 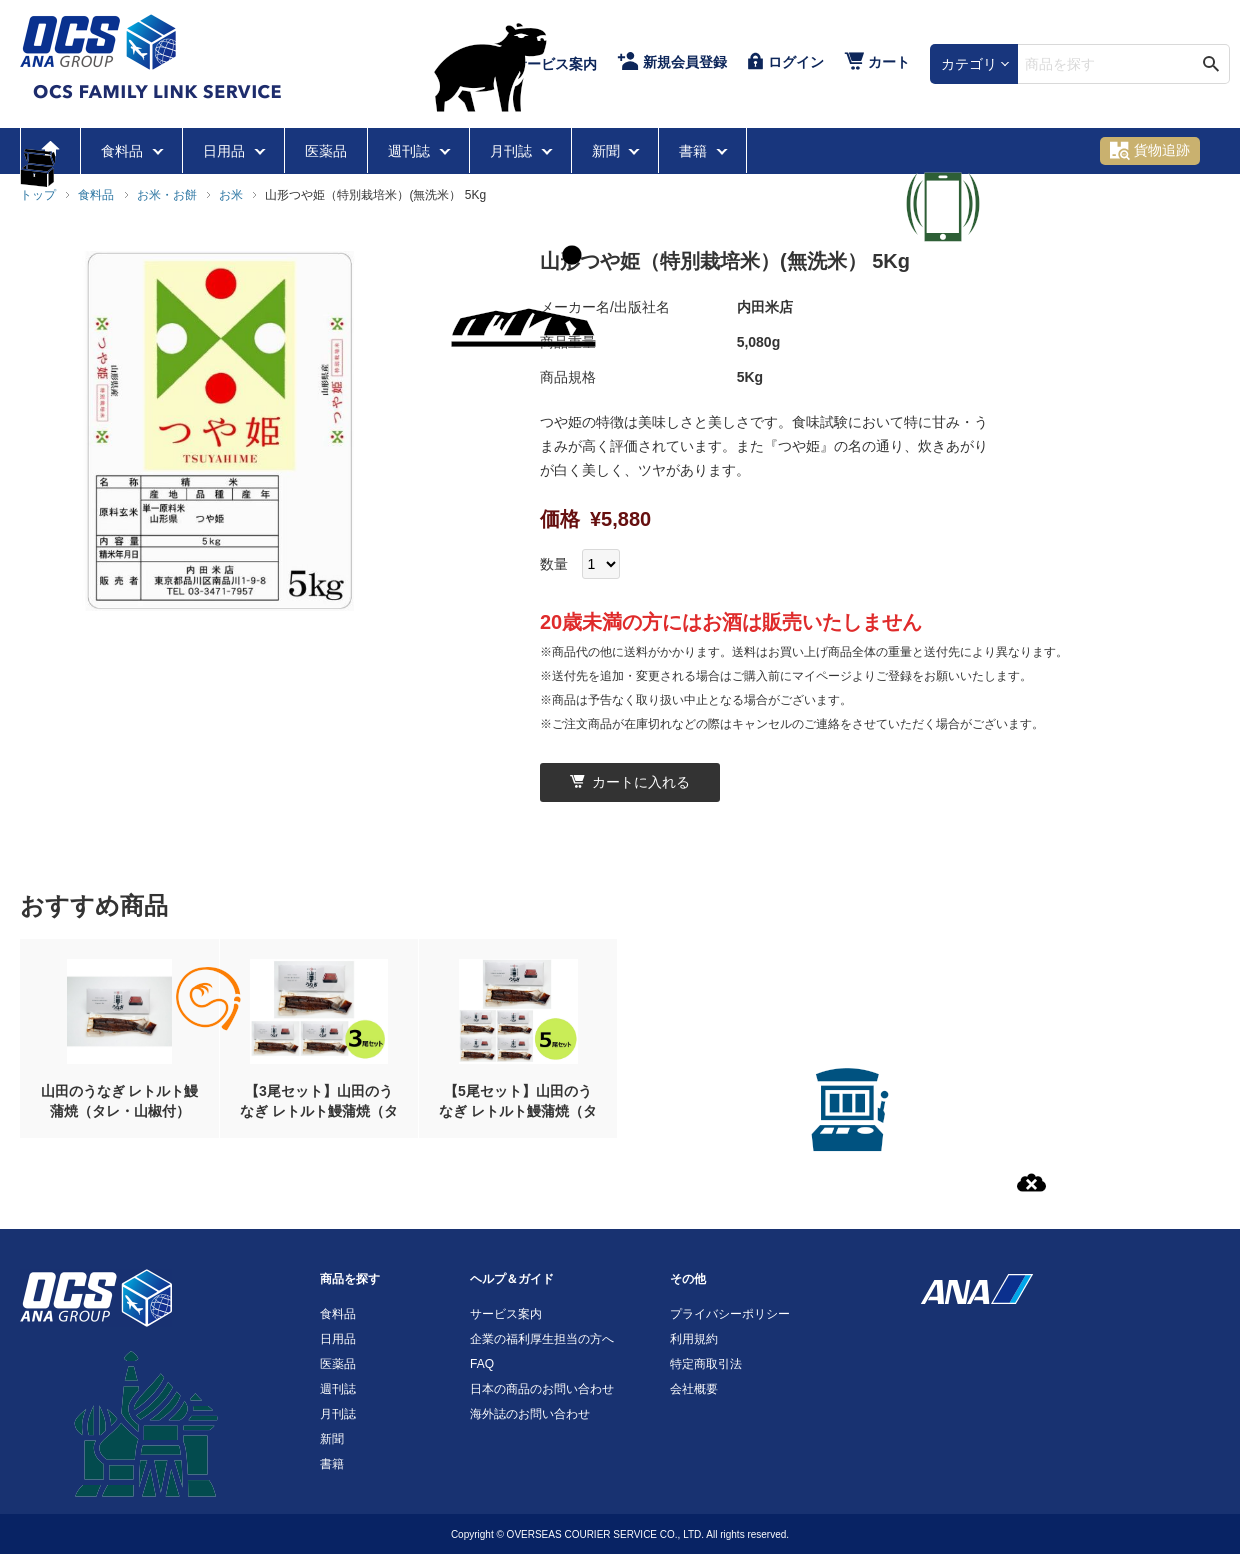 I want to click on indicates a toxic or hazardous area in gameplay, so click(x=1031, y=1182).